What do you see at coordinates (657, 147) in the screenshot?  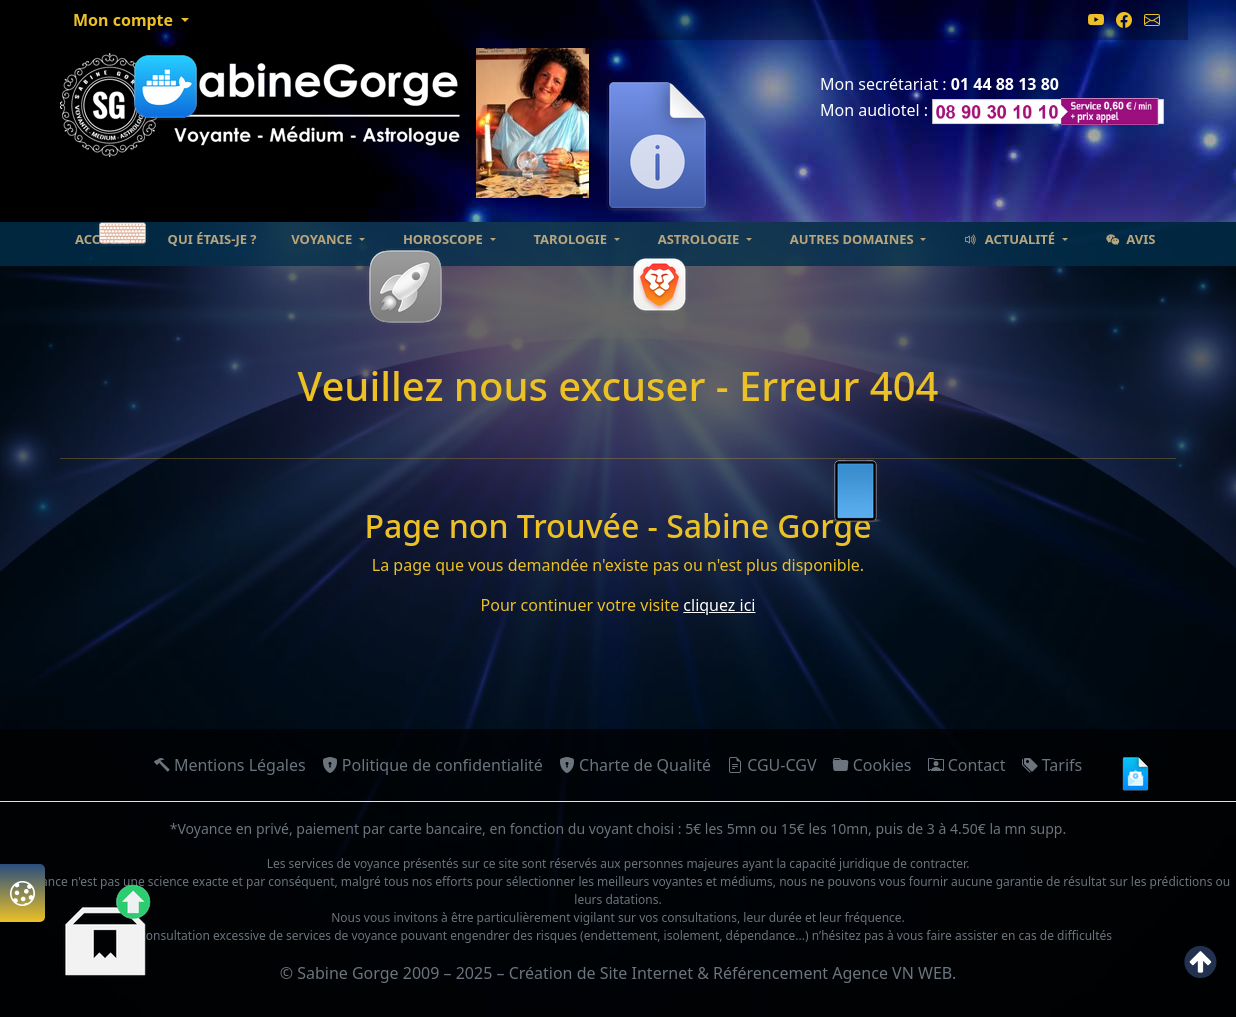 I see `view file details or properties` at bounding box center [657, 147].